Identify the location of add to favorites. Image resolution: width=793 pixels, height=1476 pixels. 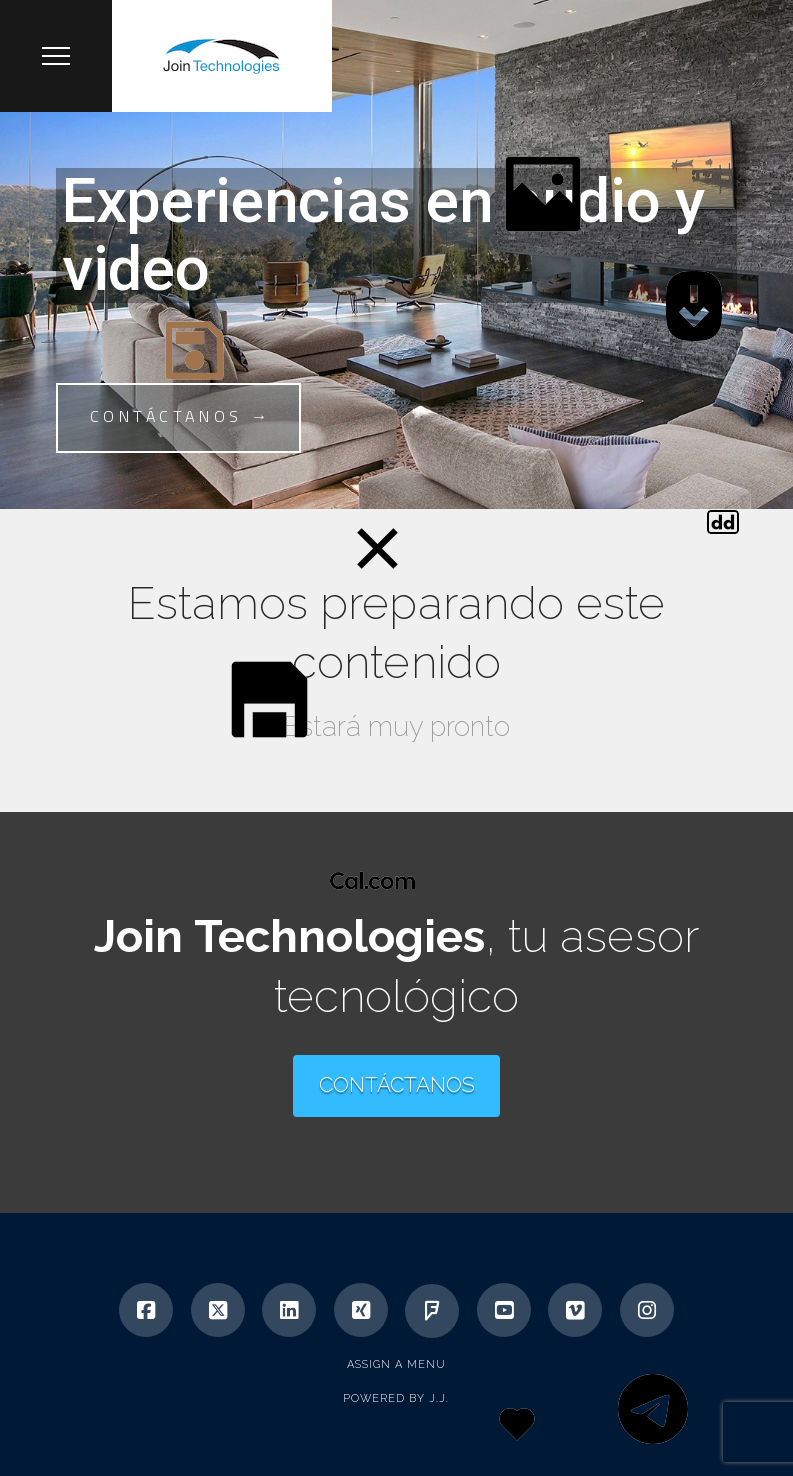
(517, 1424).